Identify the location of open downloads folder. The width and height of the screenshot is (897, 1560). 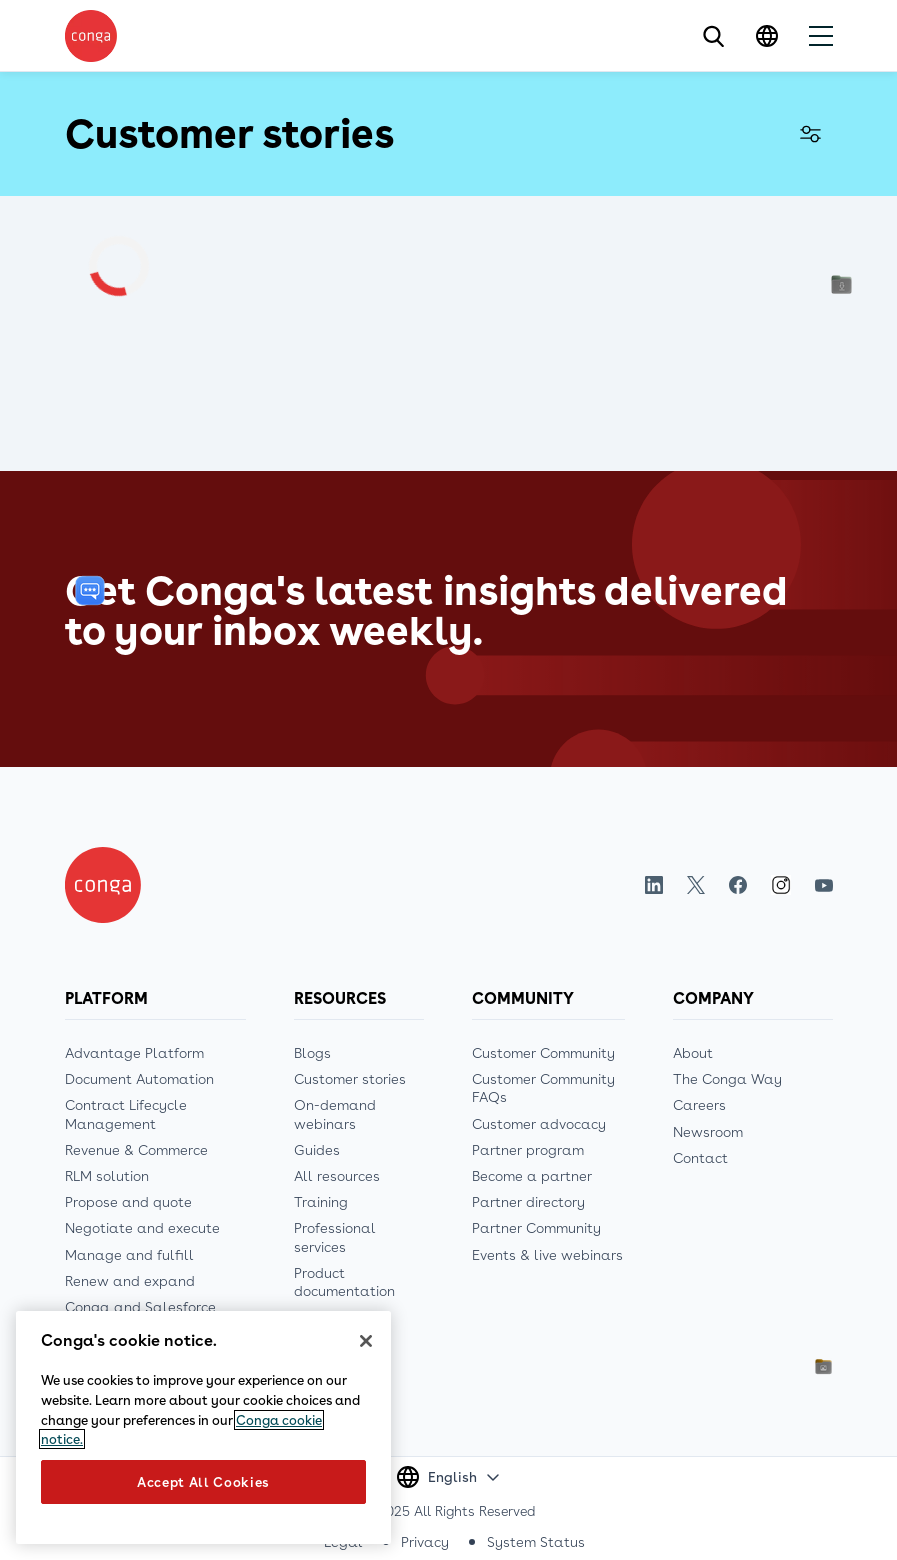
(841, 284).